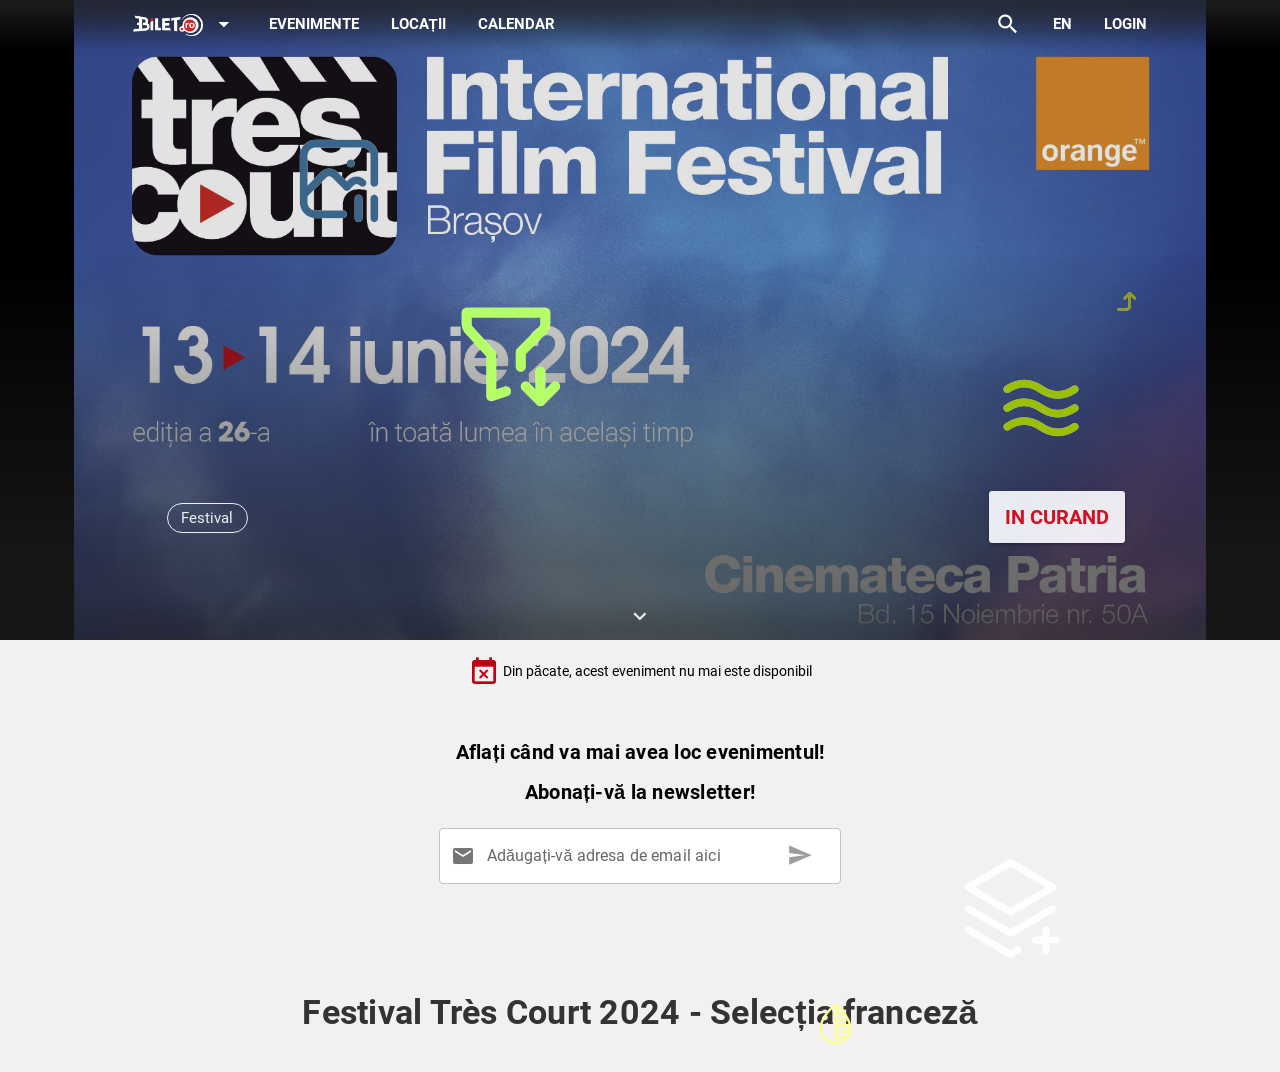 This screenshot has width=1280, height=1072. I want to click on sort filtered results in descending order, so click(506, 352).